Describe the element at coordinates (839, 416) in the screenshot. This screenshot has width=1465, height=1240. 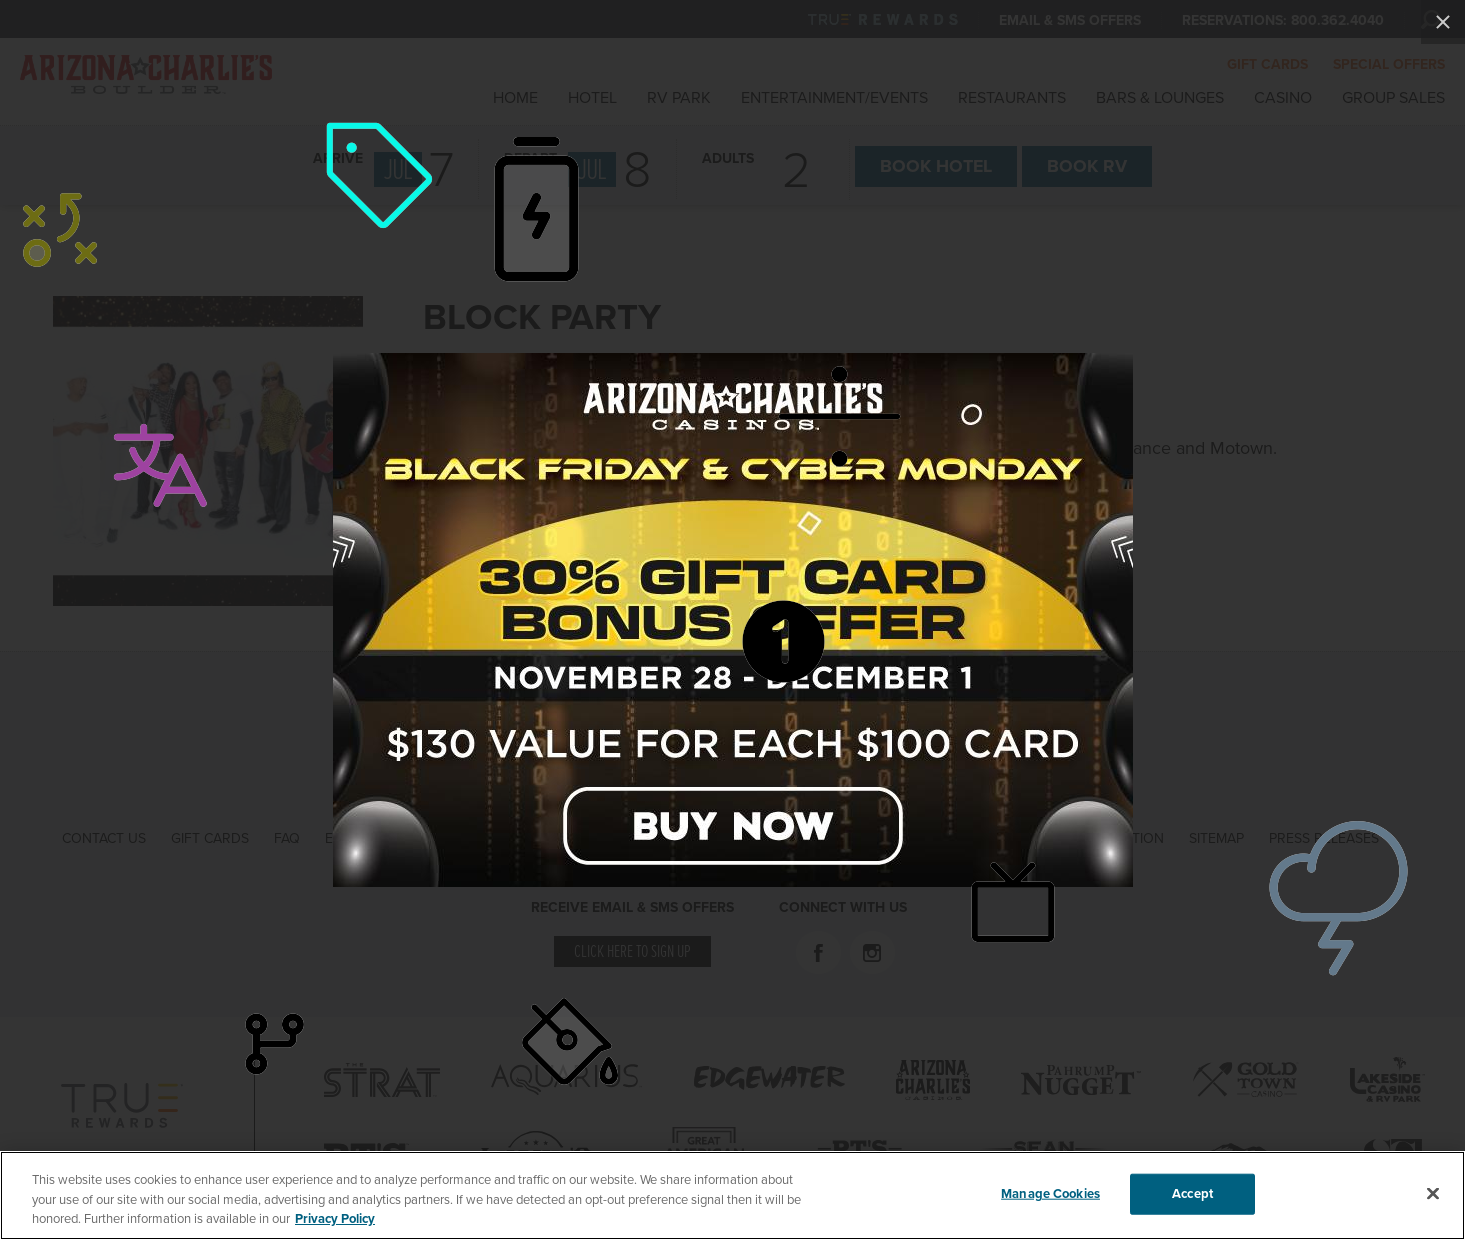
I see `perform division operation` at that location.